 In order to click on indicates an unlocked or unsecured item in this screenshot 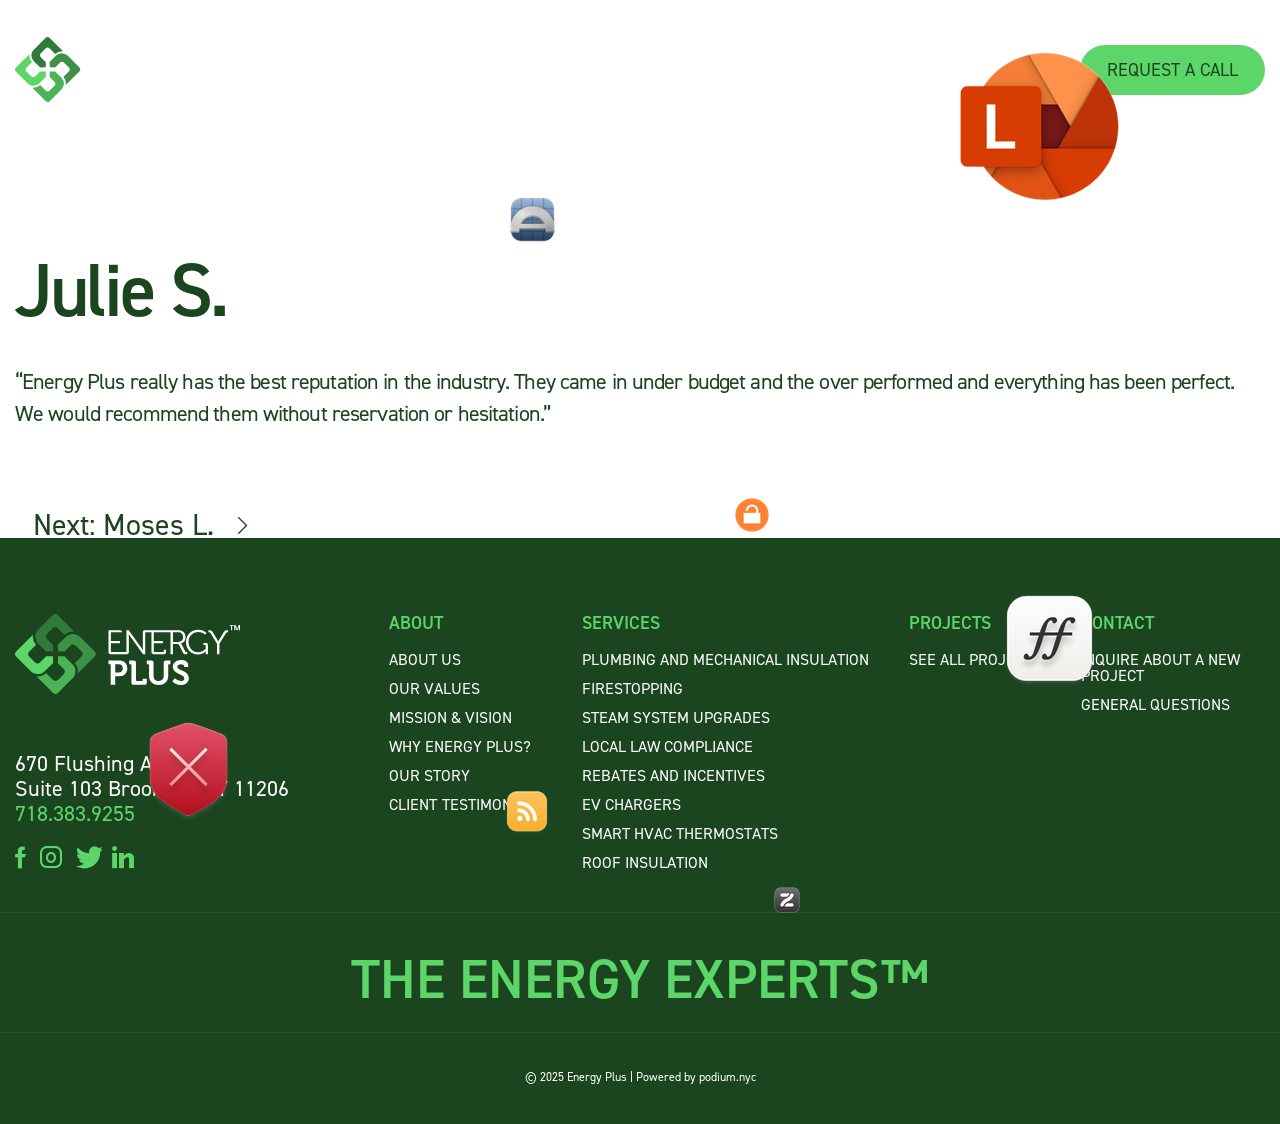, I will do `click(752, 515)`.